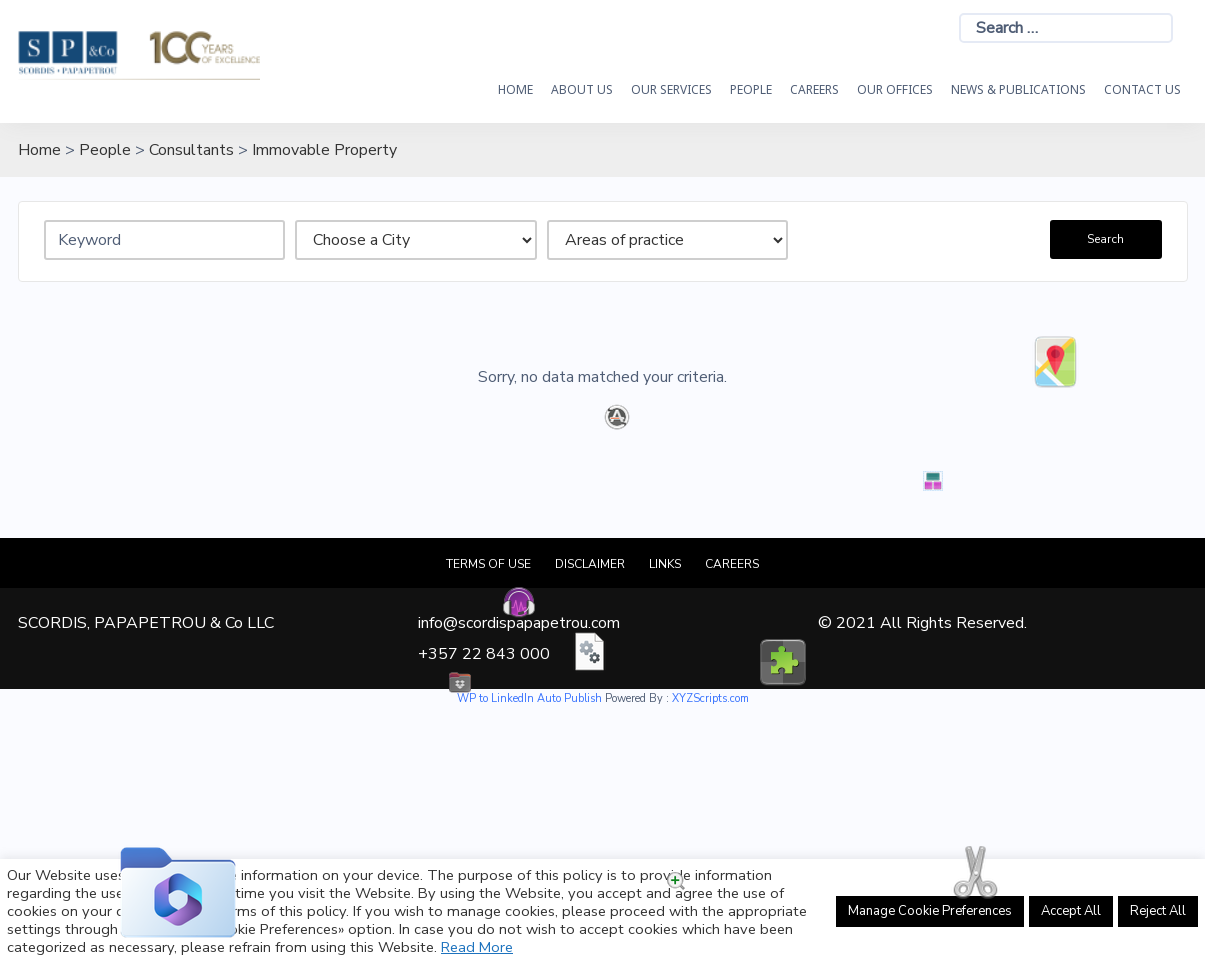 Image resolution: width=1205 pixels, height=963 pixels. I want to click on a google earth kml file containing location data, so click(1055, 361).